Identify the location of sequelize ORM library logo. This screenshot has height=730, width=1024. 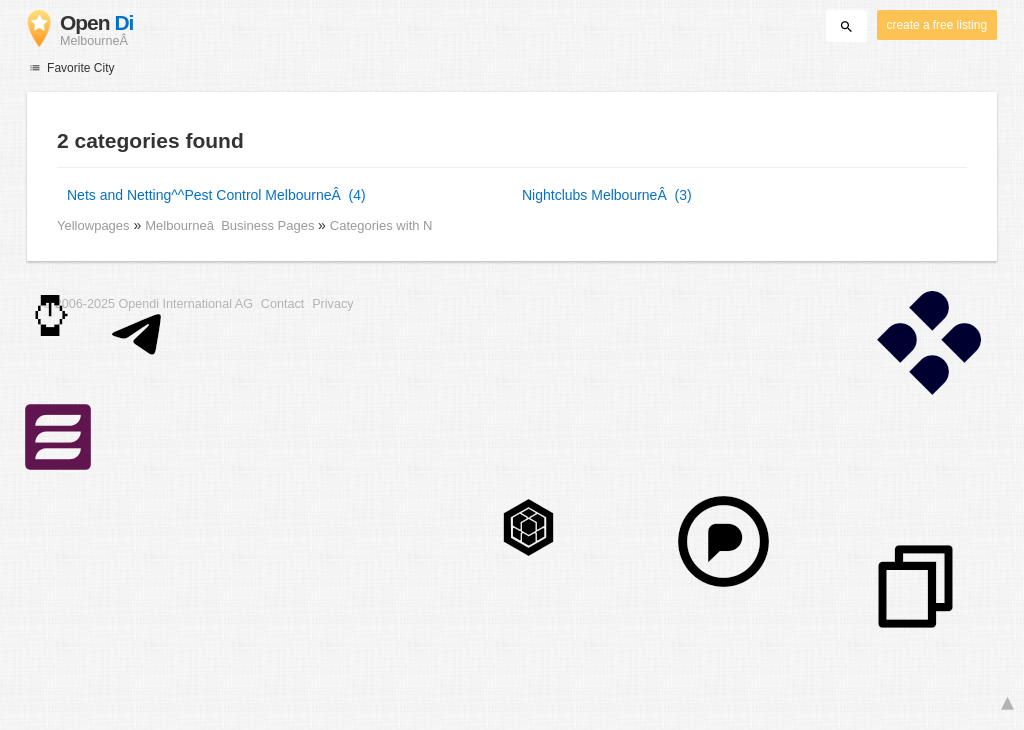
(528, 527).